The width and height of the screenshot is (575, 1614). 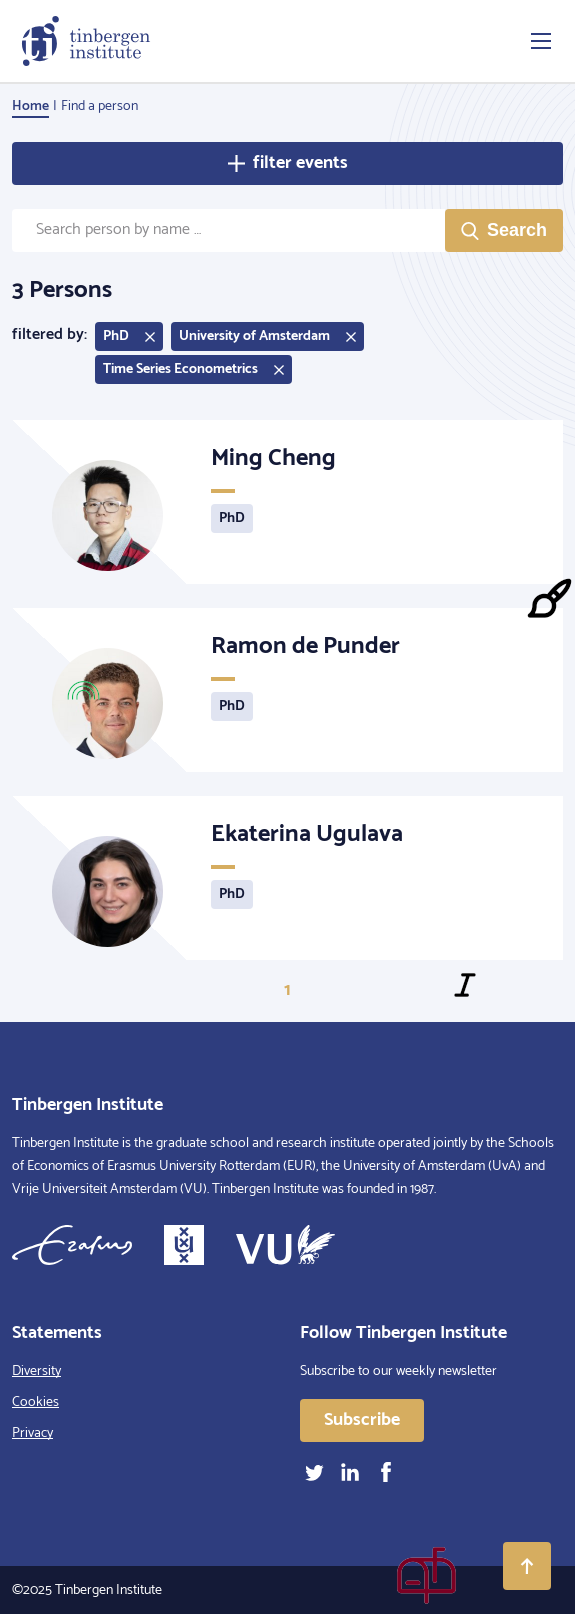 What do you see at coordinates (426, 1576) in the screenshot?
I see `access your mailbox or inbox` at bounding box center [426, 1576].